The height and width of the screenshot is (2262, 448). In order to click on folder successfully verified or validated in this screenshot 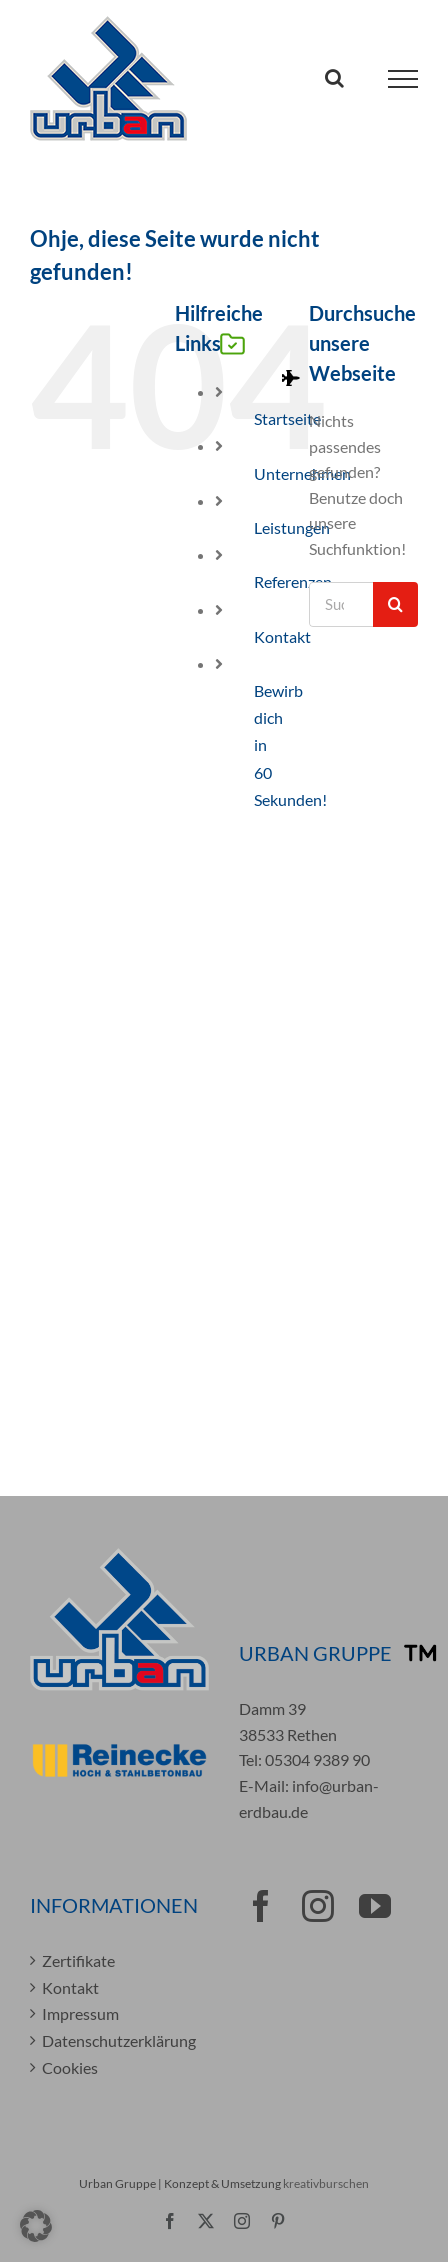, I will do `click(232, 344)`.